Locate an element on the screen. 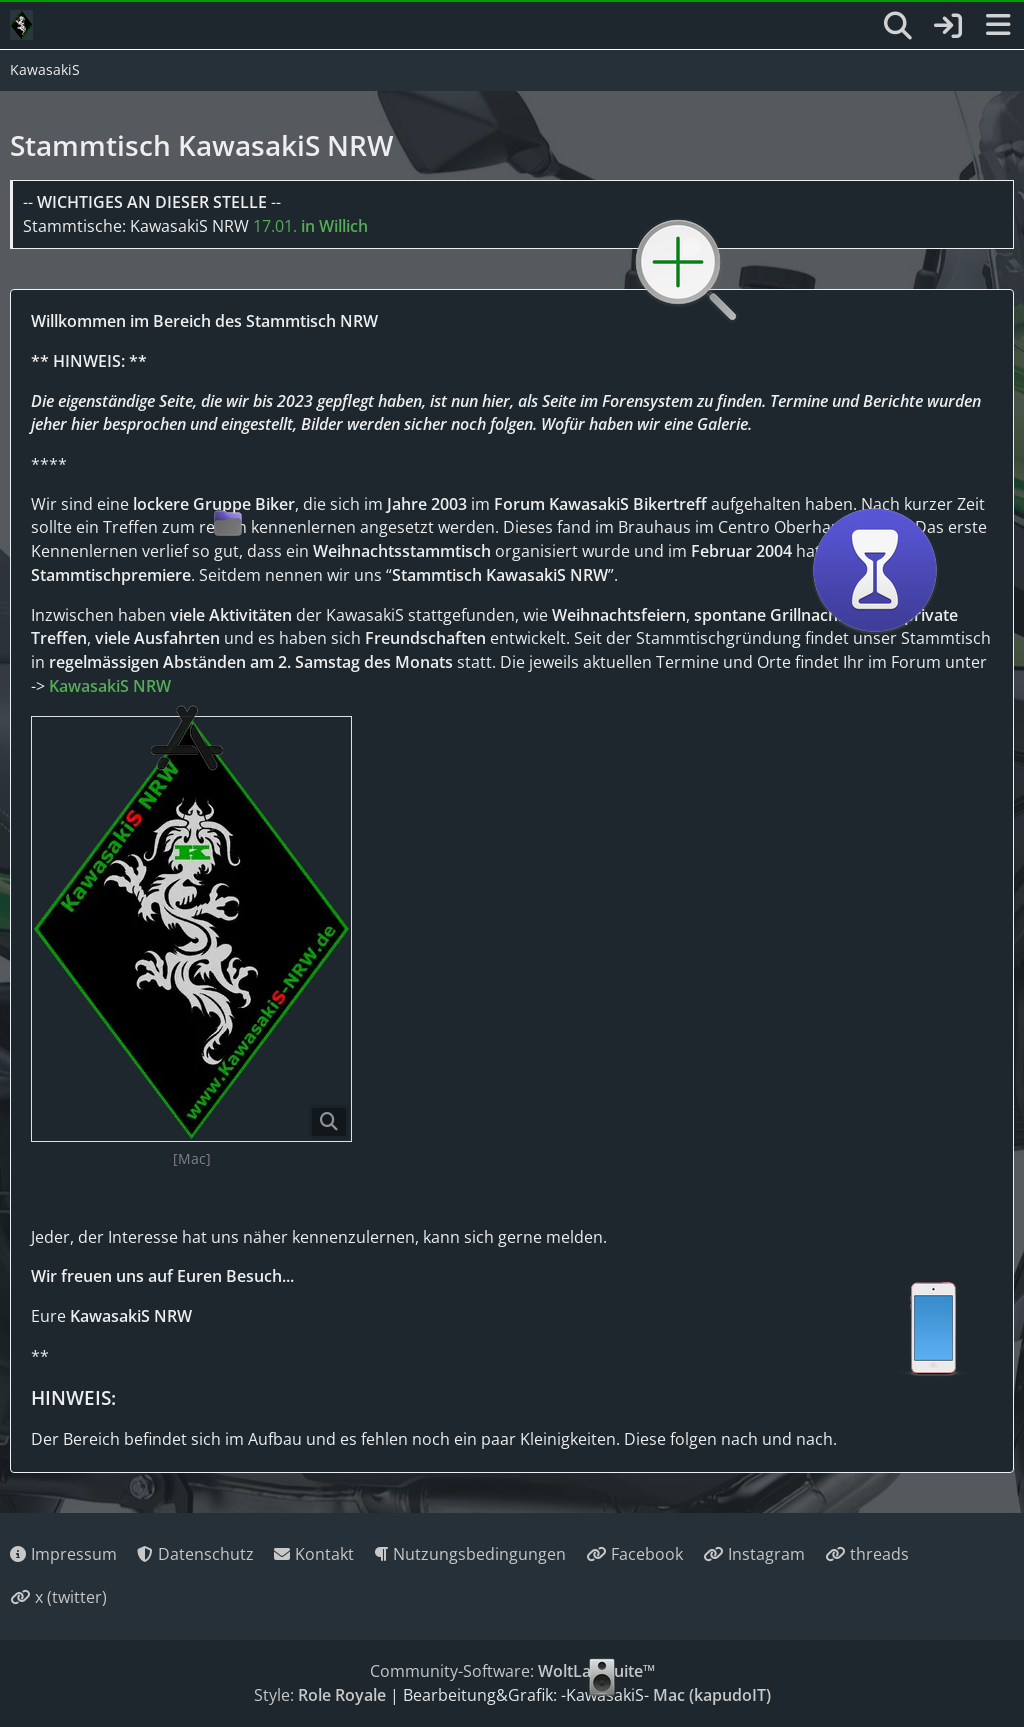 Image resolution: width=1024 pixels, height=1727 pixels. view screen time usage and statistics is located at coordinates (875, 570).